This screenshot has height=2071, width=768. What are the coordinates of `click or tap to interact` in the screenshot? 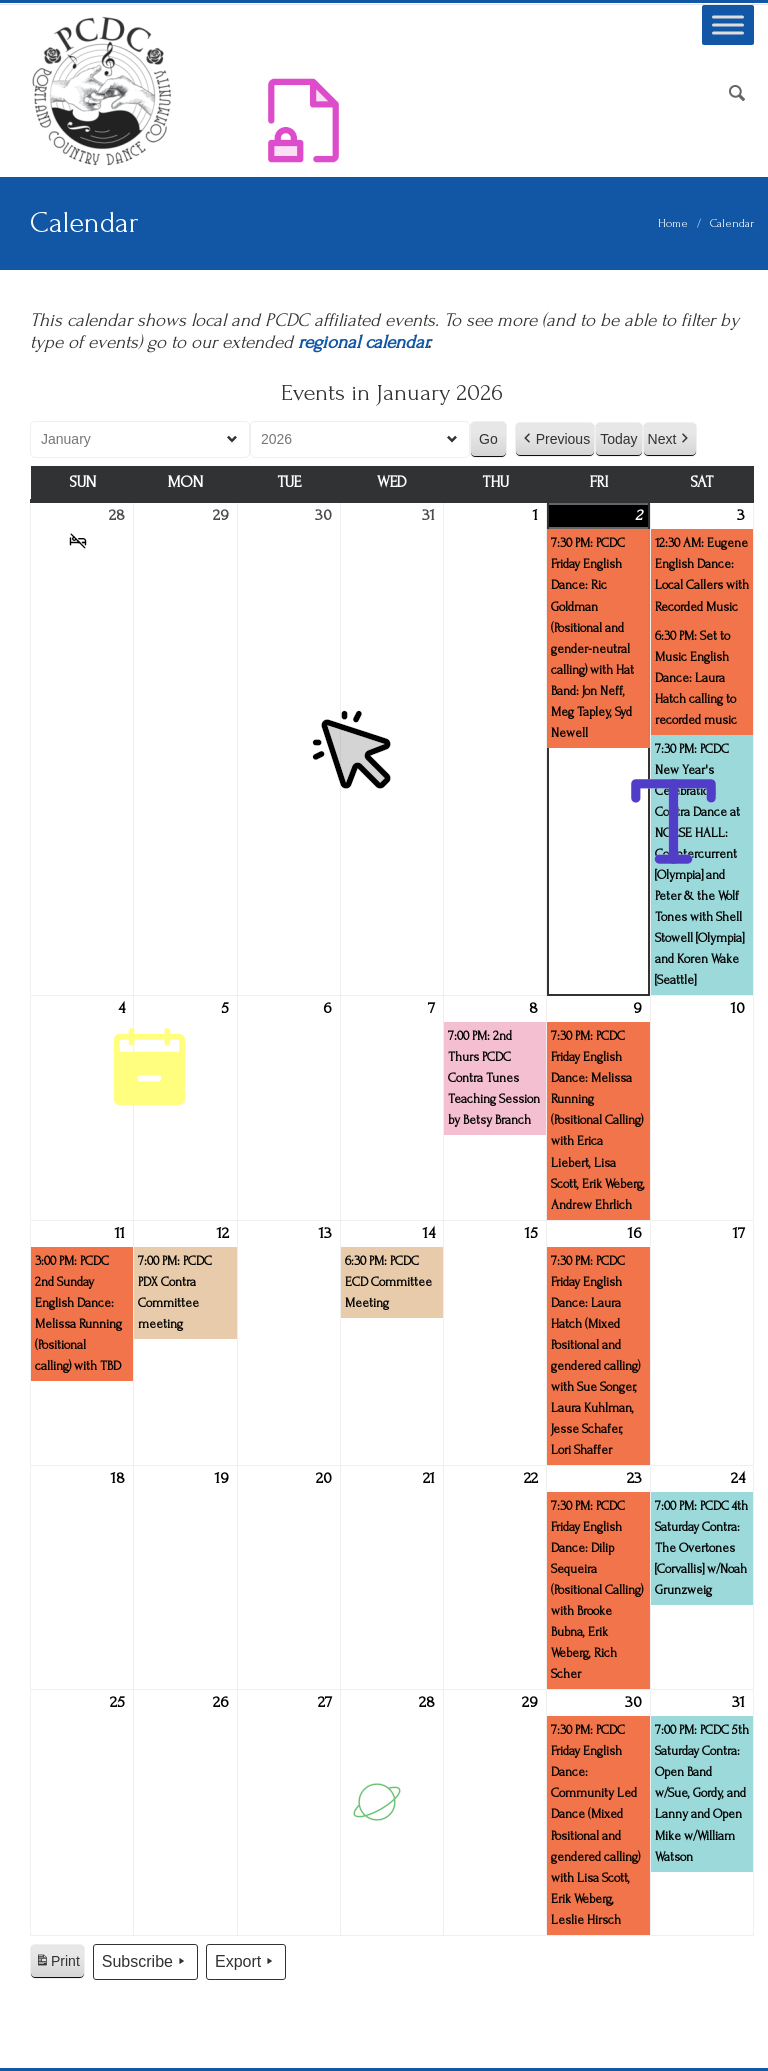 It's located at (356, 754).